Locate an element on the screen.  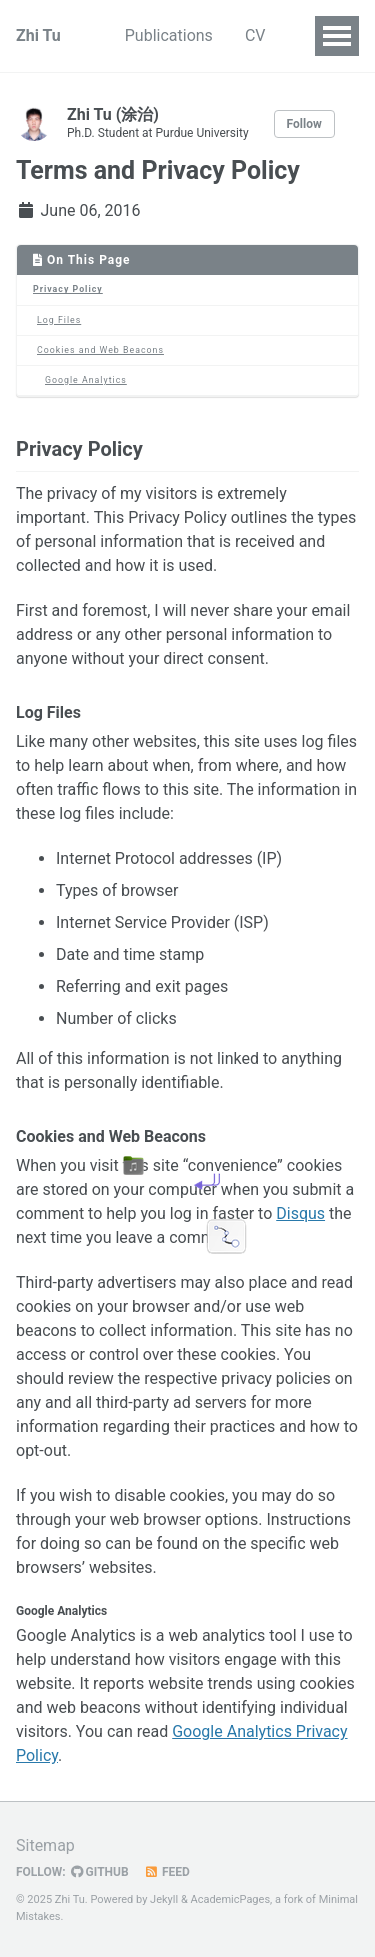
open a karbon vector graphics file is located at coordinates (226, 1235).